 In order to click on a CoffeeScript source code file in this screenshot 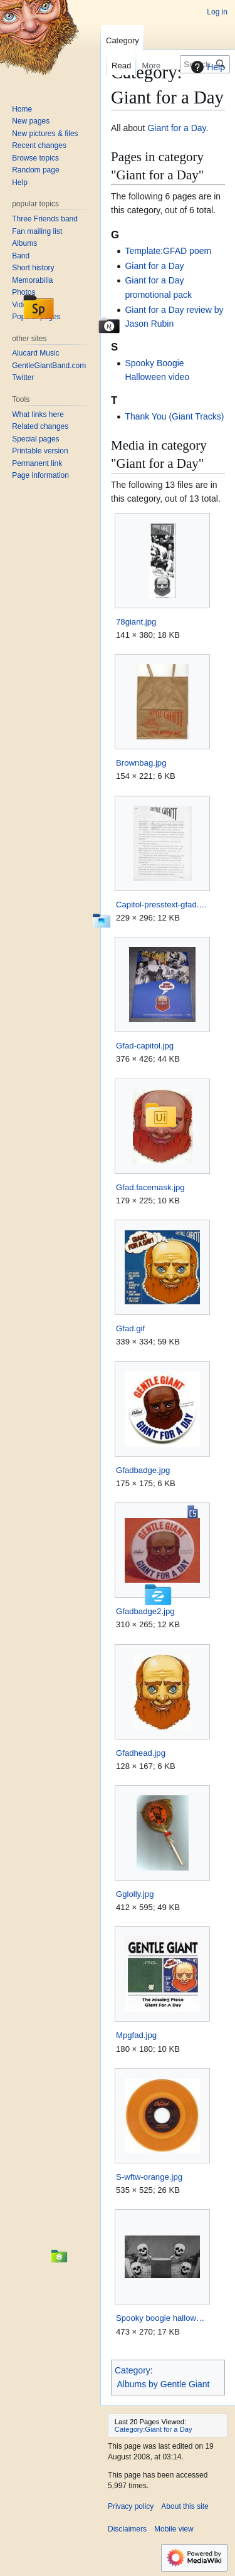, I will do `click(192, 1512)`.